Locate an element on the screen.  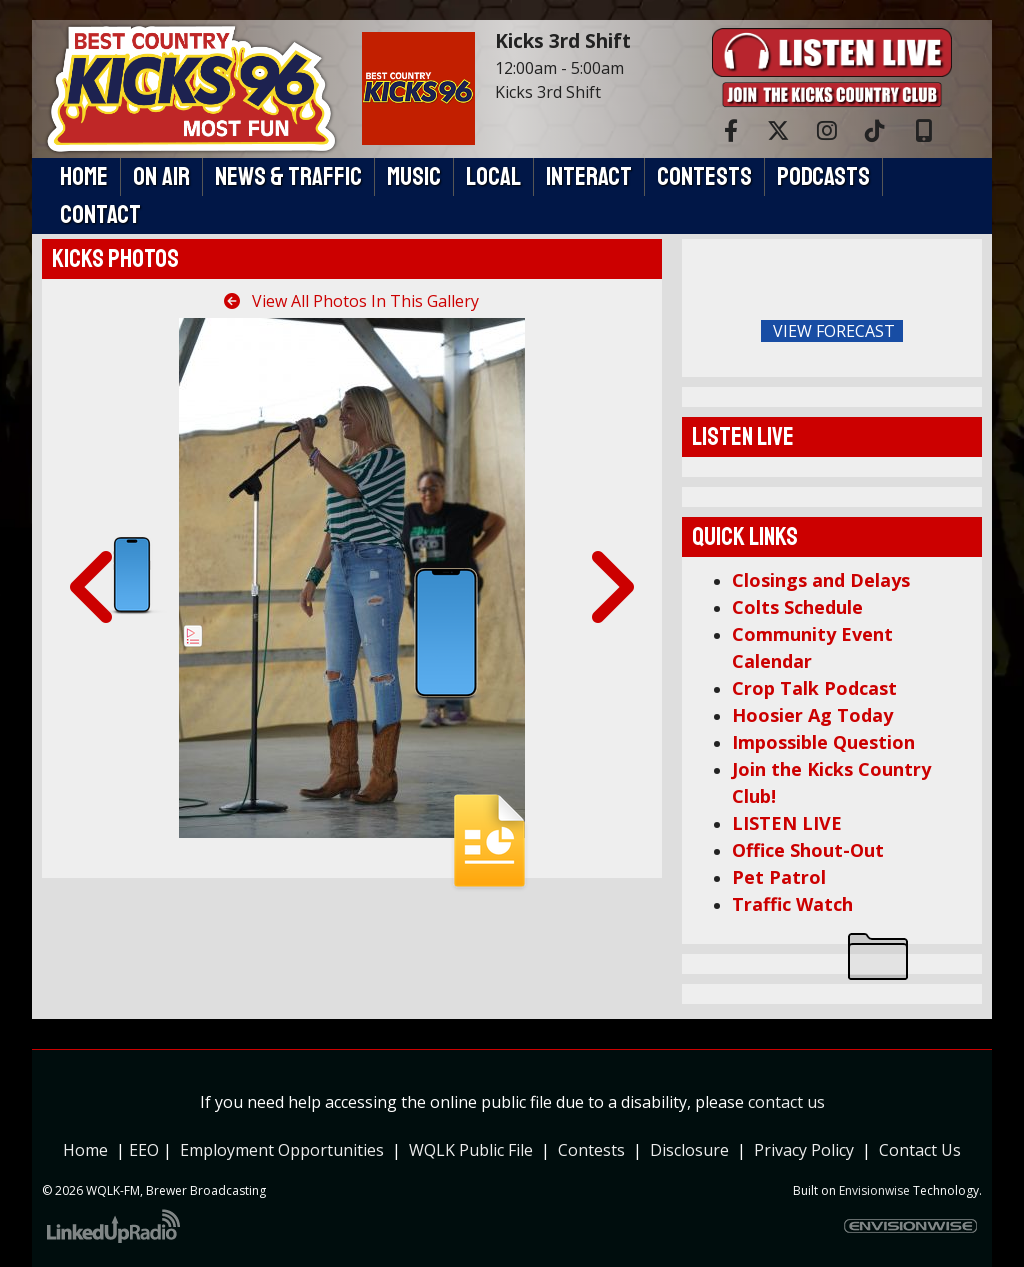
a google slides presentation file is located at coordinates (489, 842).